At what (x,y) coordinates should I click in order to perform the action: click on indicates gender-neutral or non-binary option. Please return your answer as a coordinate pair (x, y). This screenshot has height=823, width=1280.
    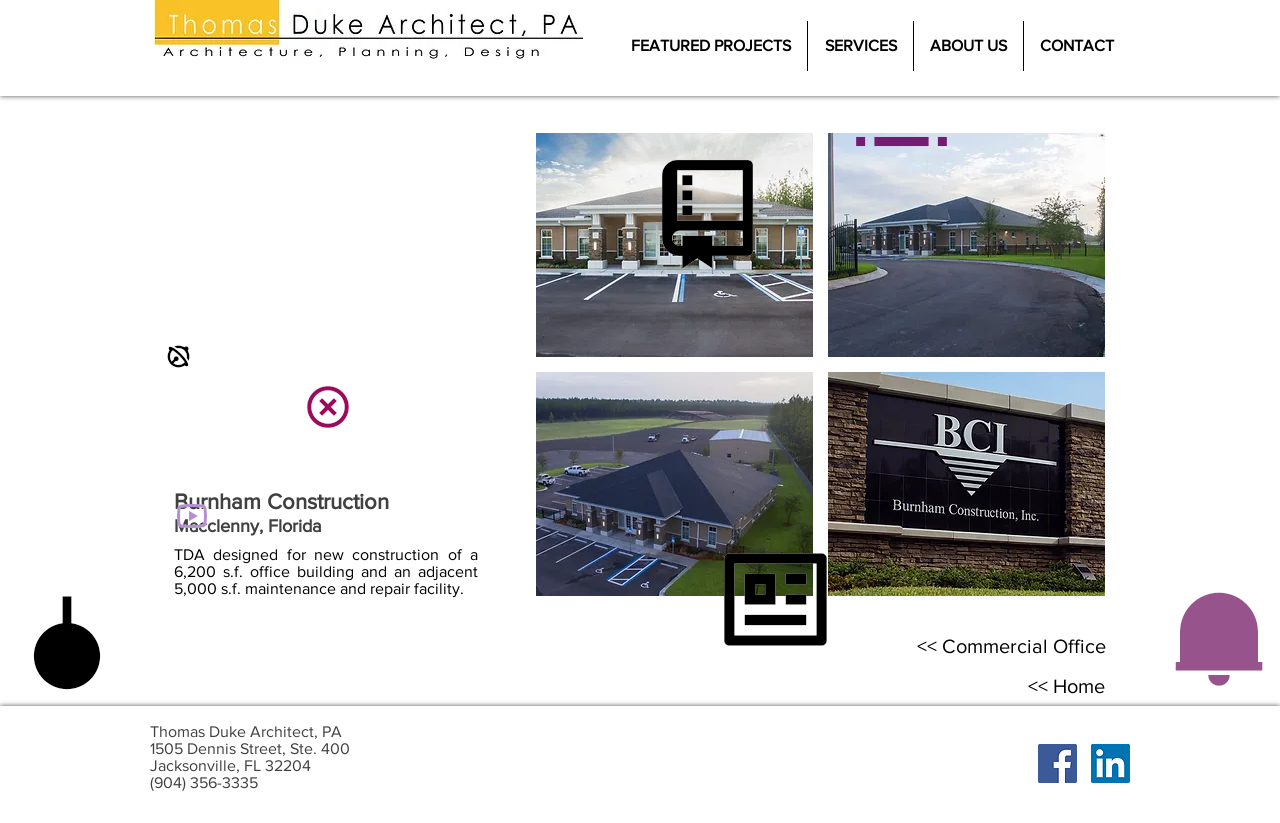
    Looking at the image, I should click on (67, 645).